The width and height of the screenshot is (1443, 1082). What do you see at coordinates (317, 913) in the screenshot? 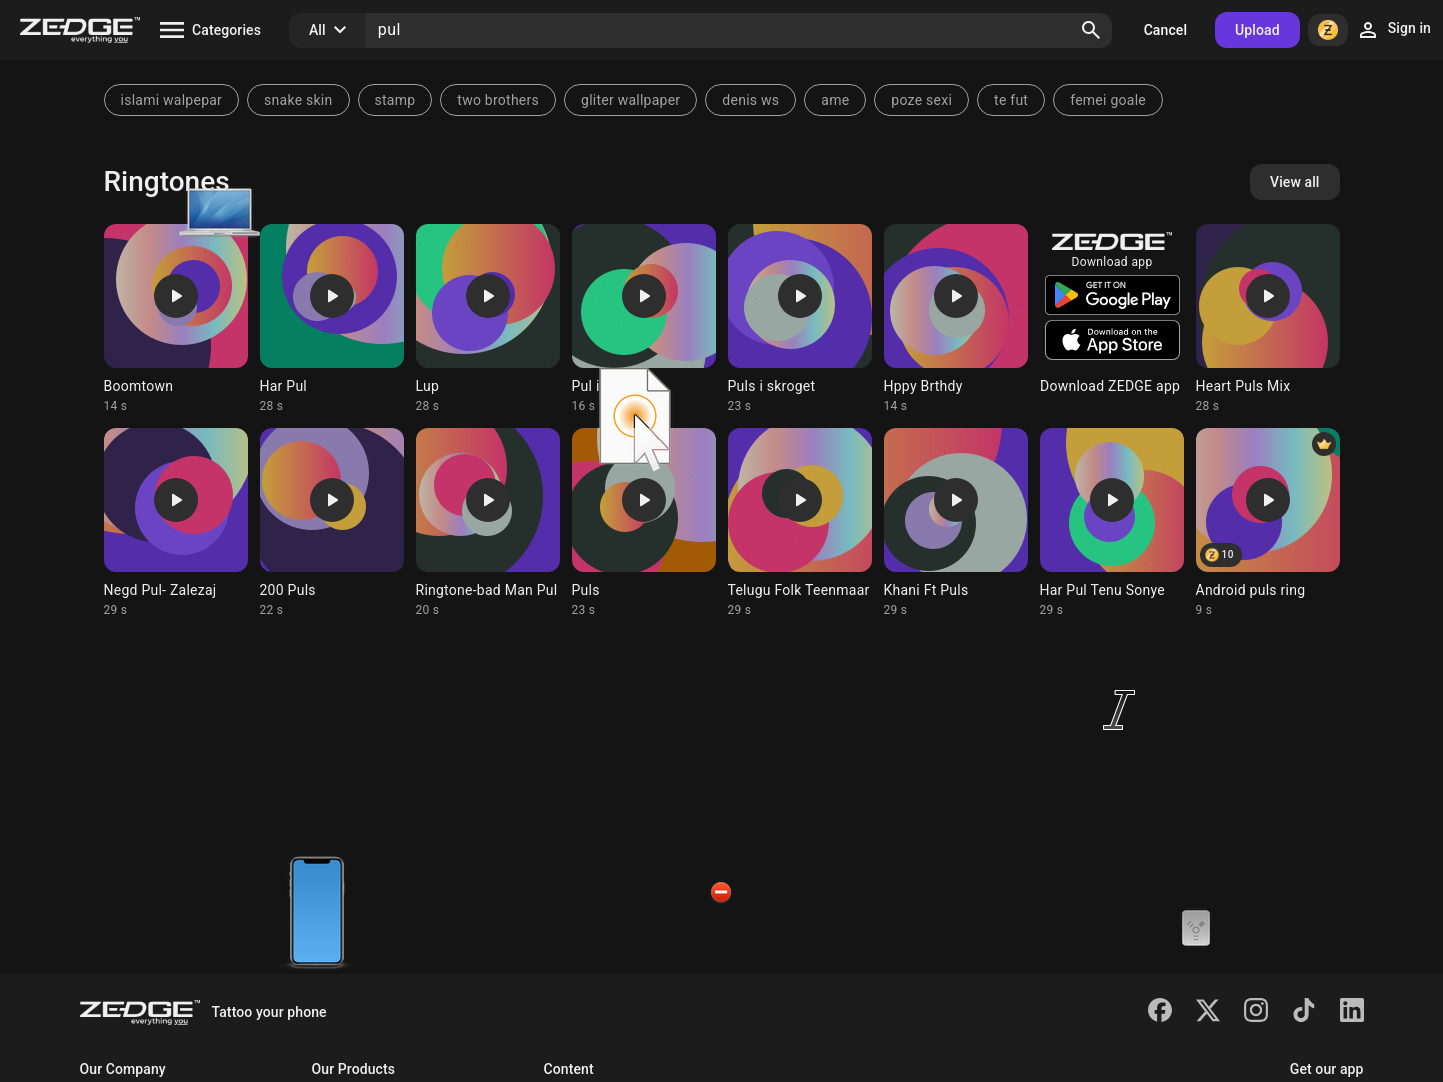
I see `iPhone XS device icon` at bounding box center [317, 913].